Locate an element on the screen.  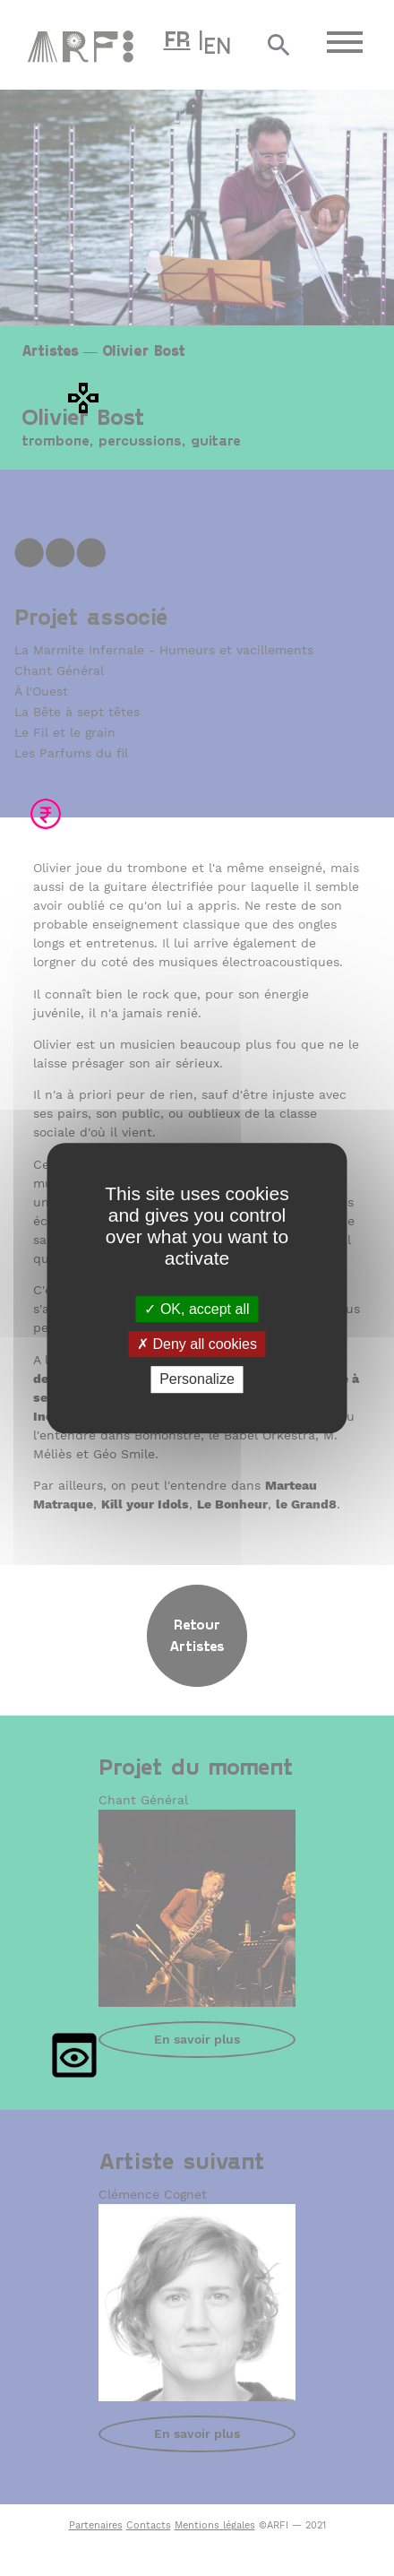
view price or amount in indian rupees is located at coordinates (46, 814).